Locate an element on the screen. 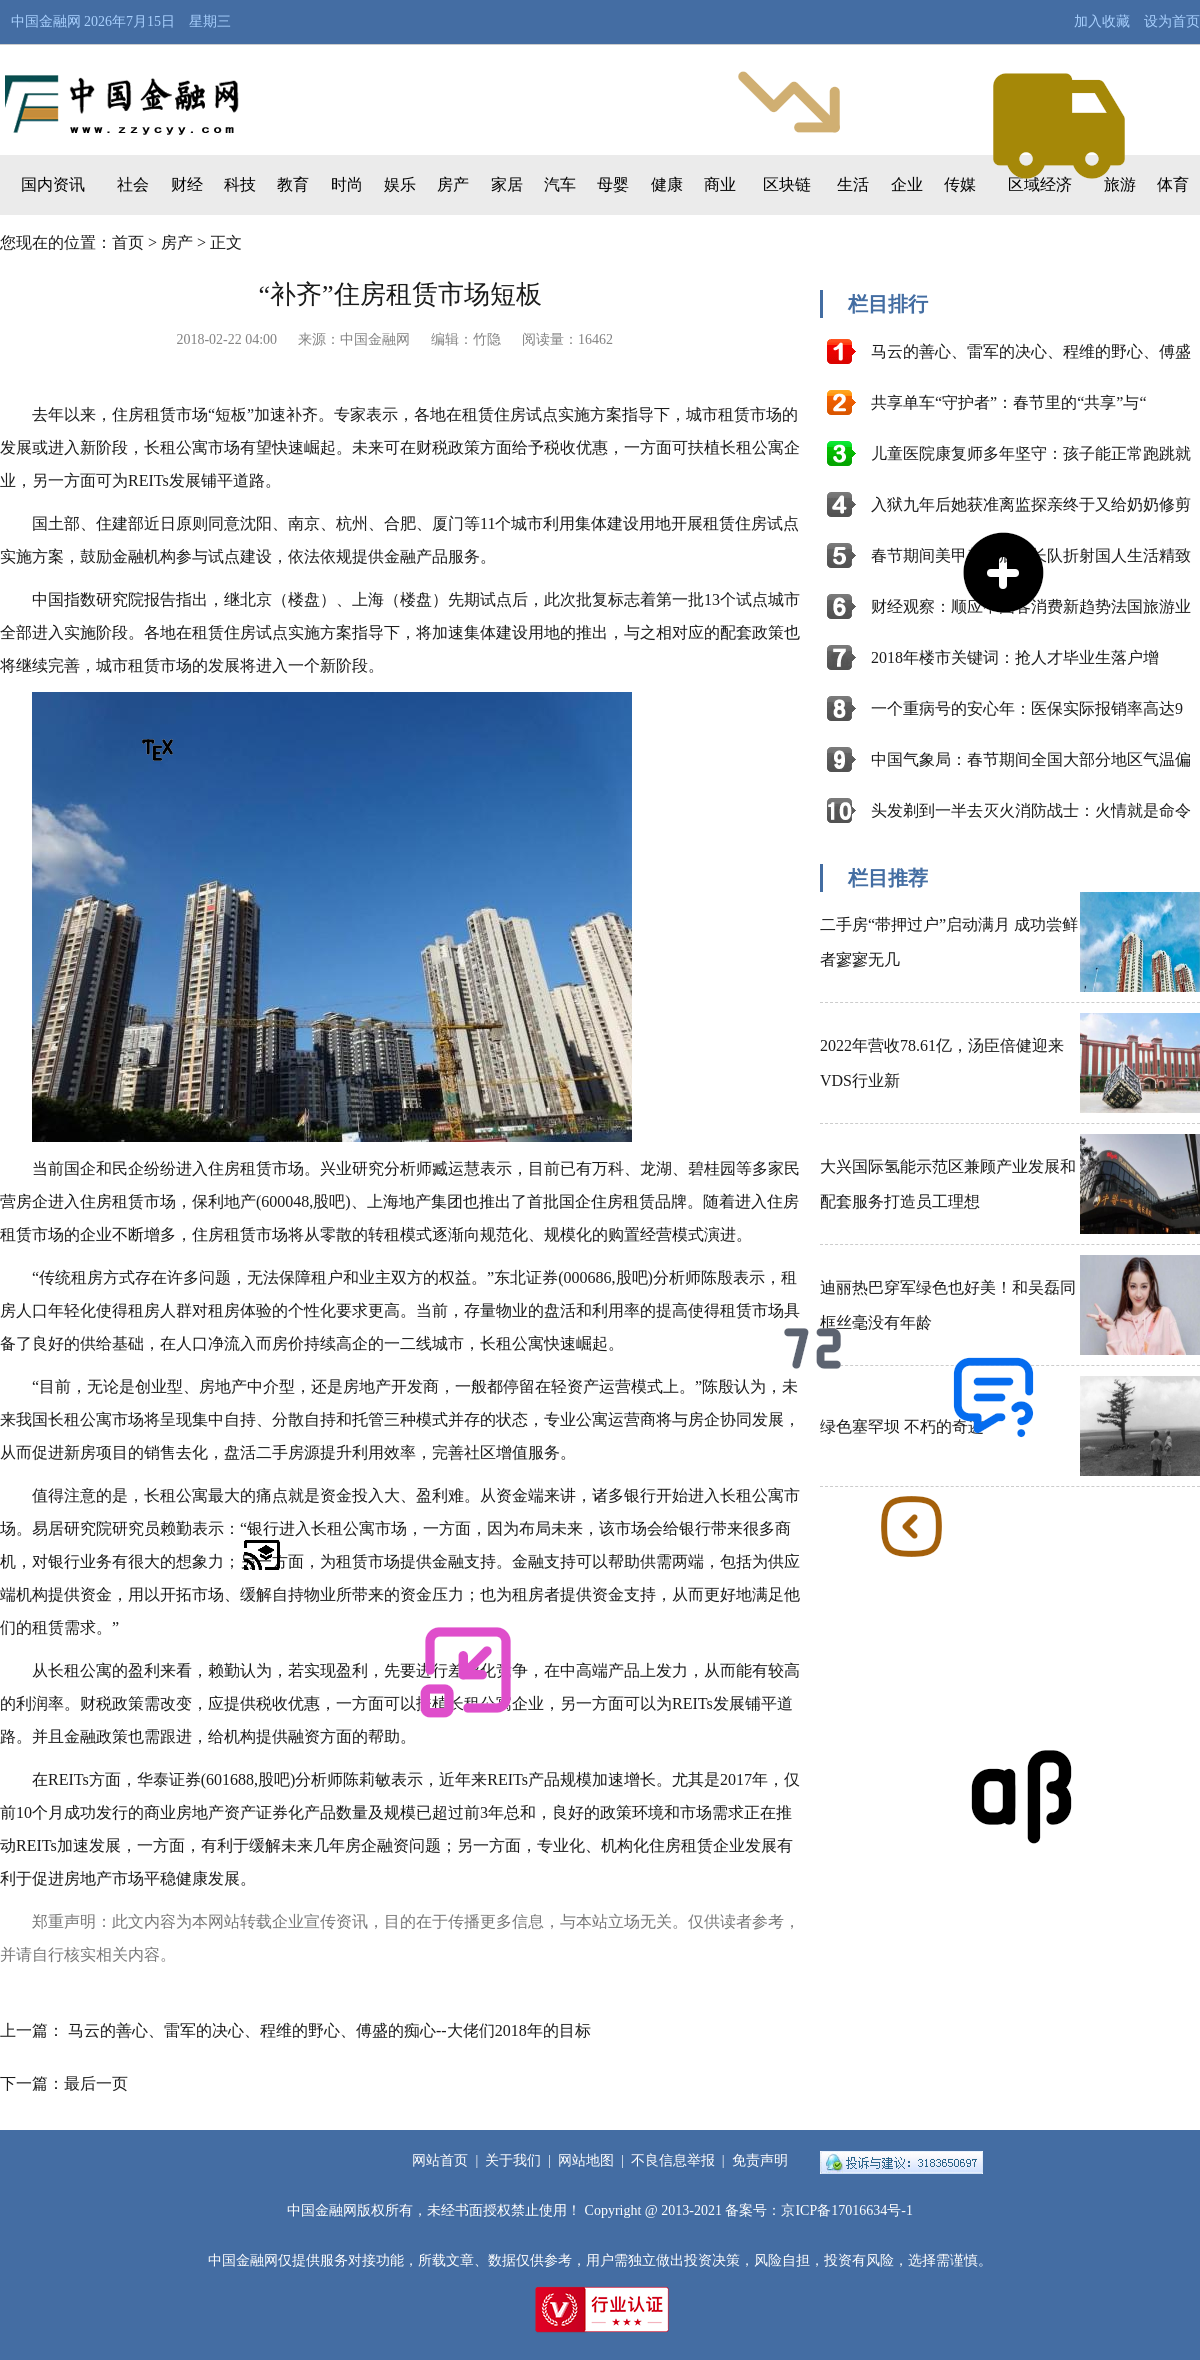 The height and width of the screenshot is (2360, 1200). indicates a downward trend or decline in data is located at coordinates (789, 102).